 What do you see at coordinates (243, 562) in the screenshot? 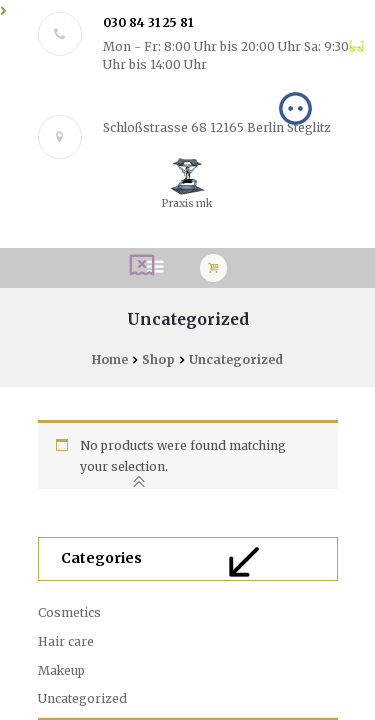
I see `indicates an incoming call was received` at bounding box center [243, 562].